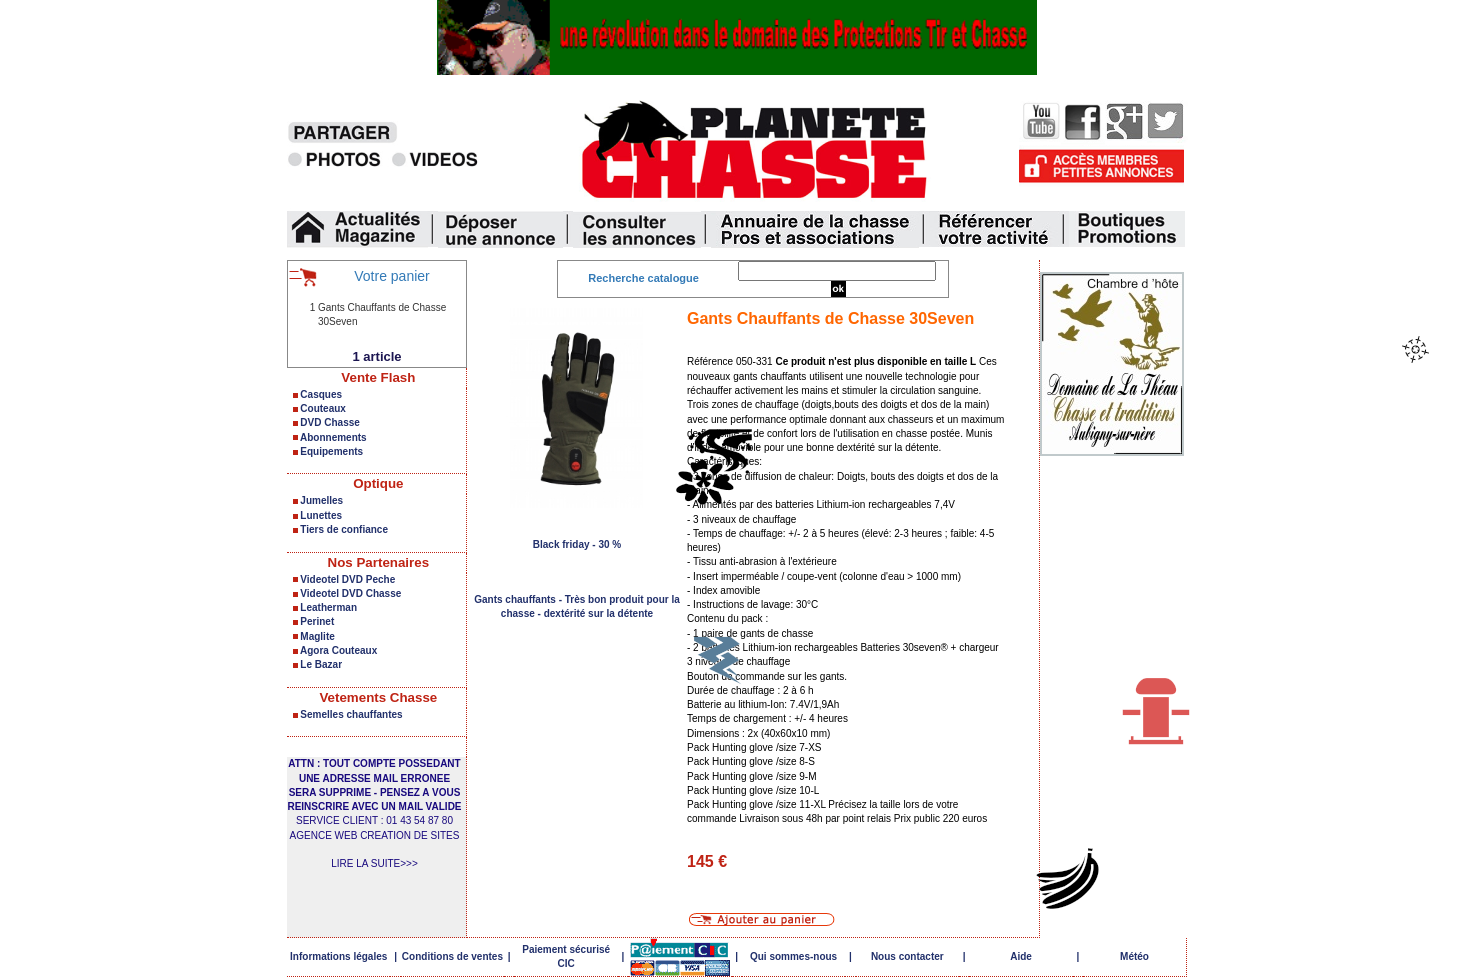  What do you see at coordinates (1067, 878) in the screenshot?
I see `banana item or fruit category in a game inventory` at bounding box center [1067, 878].